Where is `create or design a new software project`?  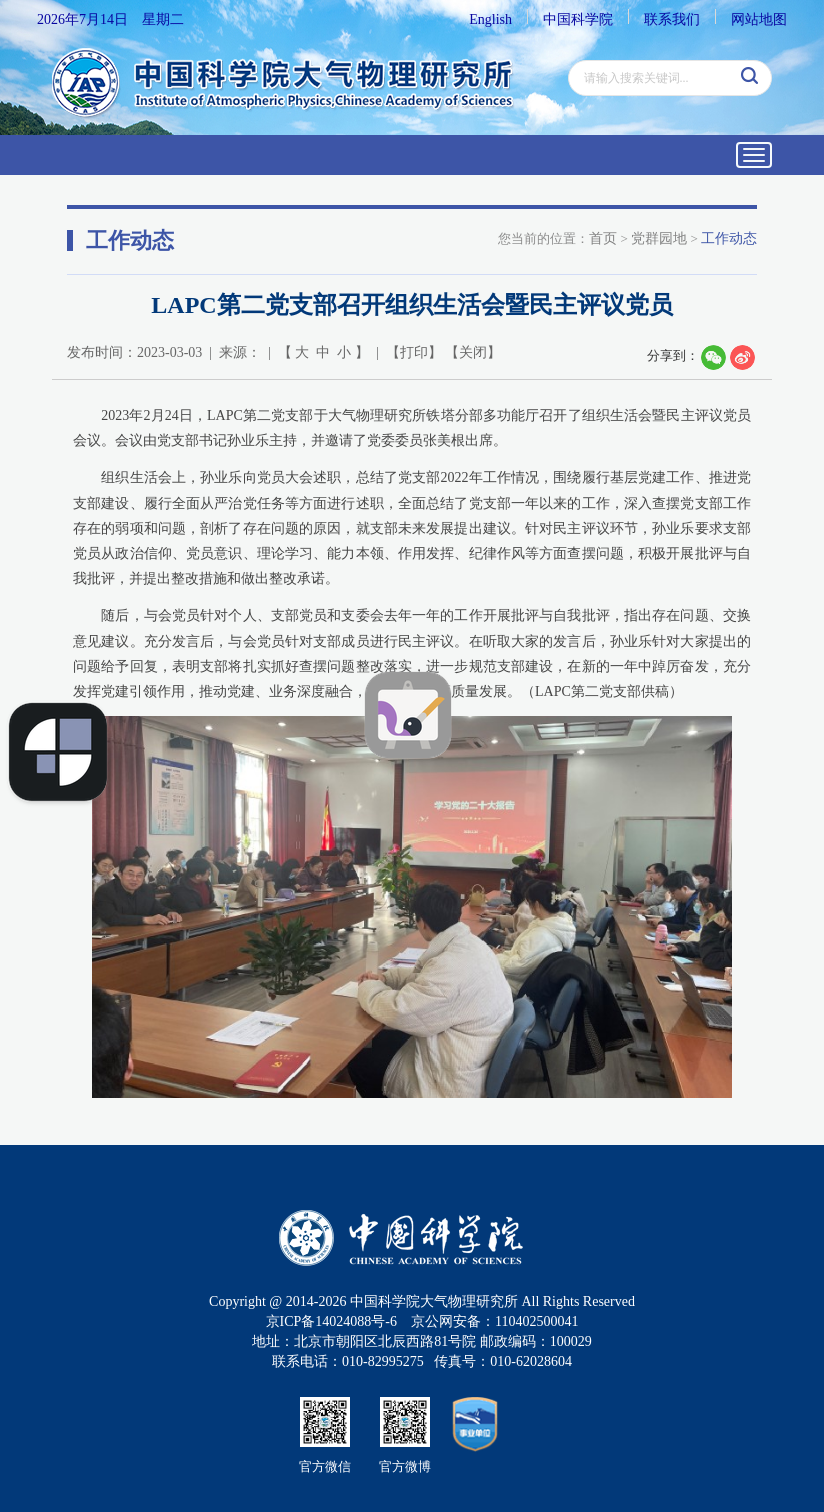 create or design a new software project is located at coordinates (408, 715).